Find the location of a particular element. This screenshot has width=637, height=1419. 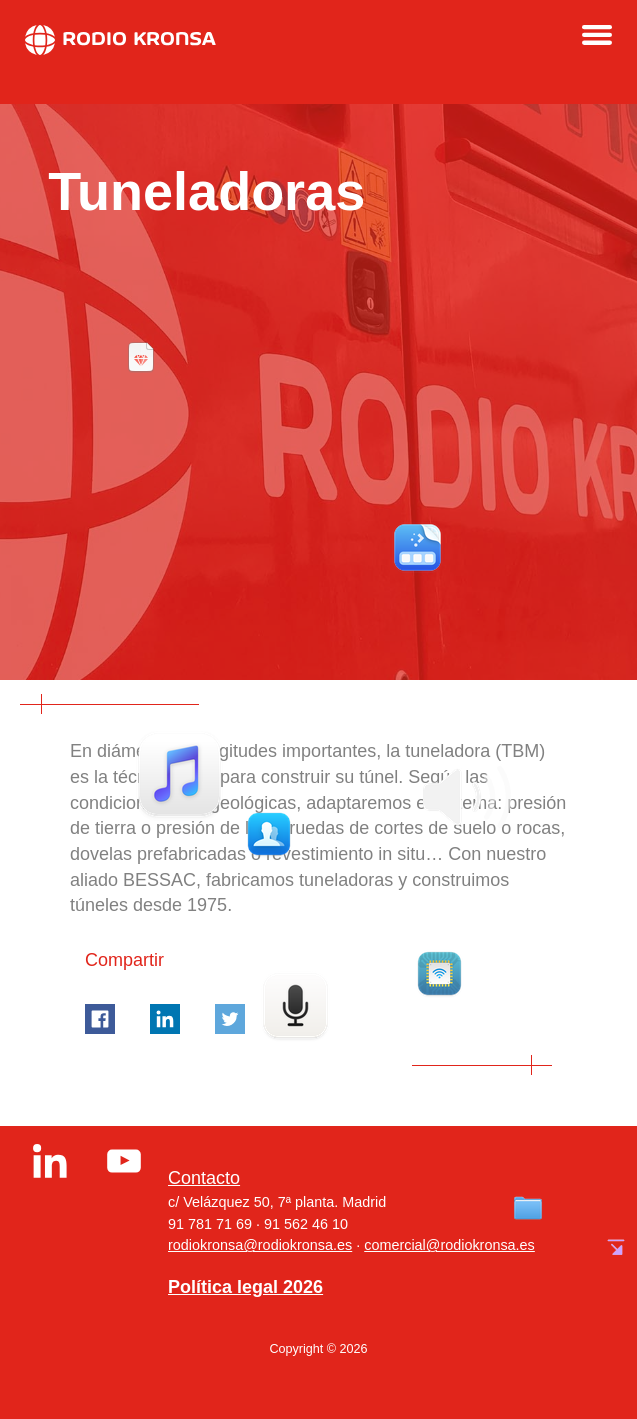

open cantata music player is located at coordinates (179, 774).